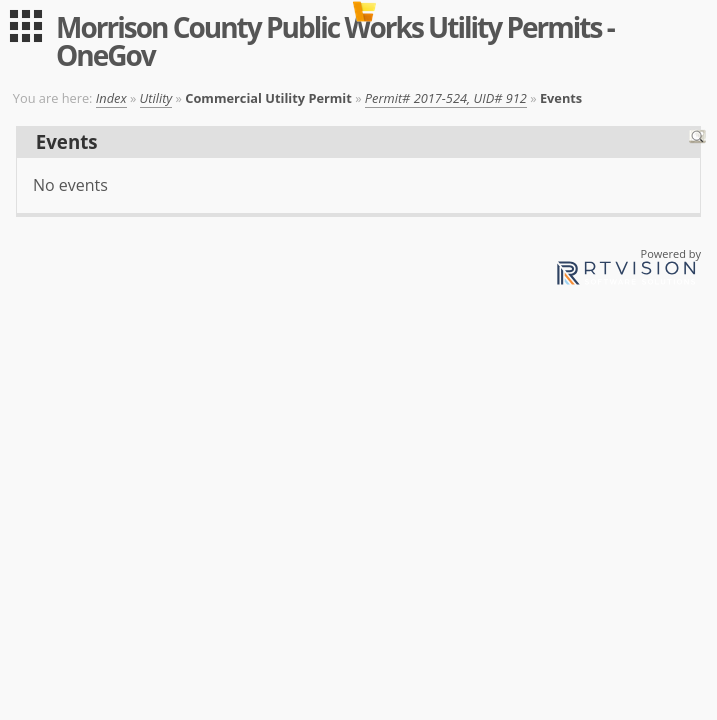 The width and height of the screenshot is (717, 720). Describe the element at coordinates (364, 11) in the screenshot. I see `open the commerce or shopping app` at that location.